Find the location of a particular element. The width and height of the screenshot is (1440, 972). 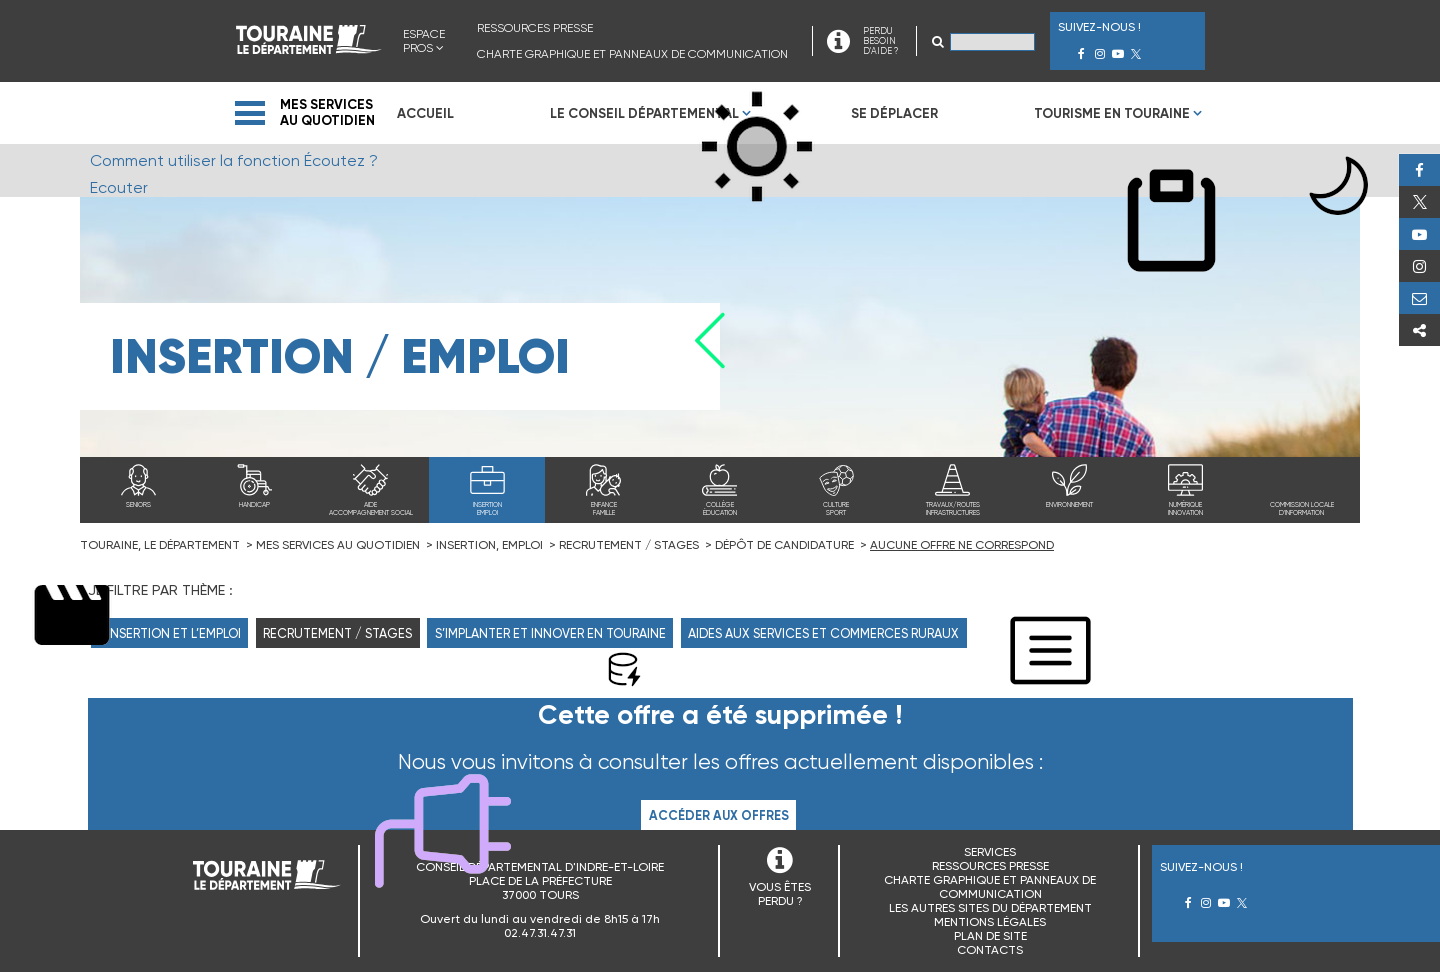

access video or movie content is located at coordinates (72, 615).